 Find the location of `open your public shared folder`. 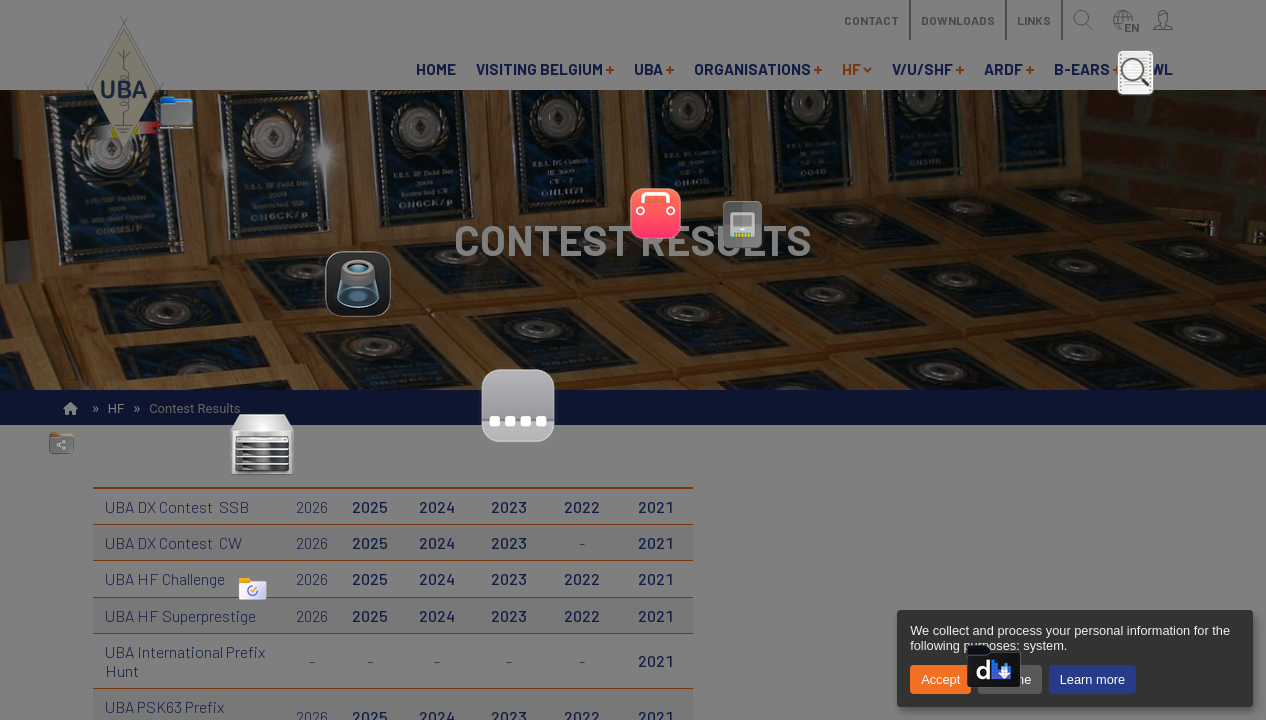

open your public shared folder is located at coordinates (61, 442).